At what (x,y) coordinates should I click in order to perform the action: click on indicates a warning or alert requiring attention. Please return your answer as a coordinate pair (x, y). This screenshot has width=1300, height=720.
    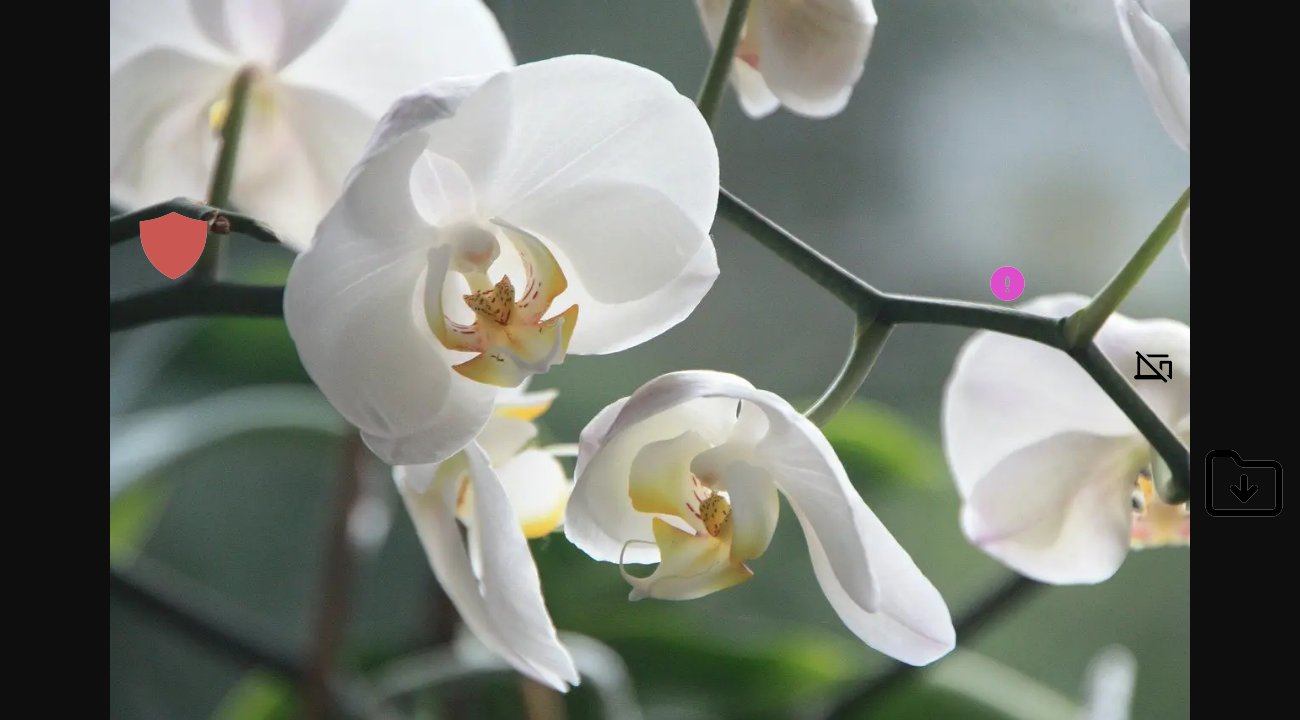
    Looking at the image, I should click on (1007, 283).